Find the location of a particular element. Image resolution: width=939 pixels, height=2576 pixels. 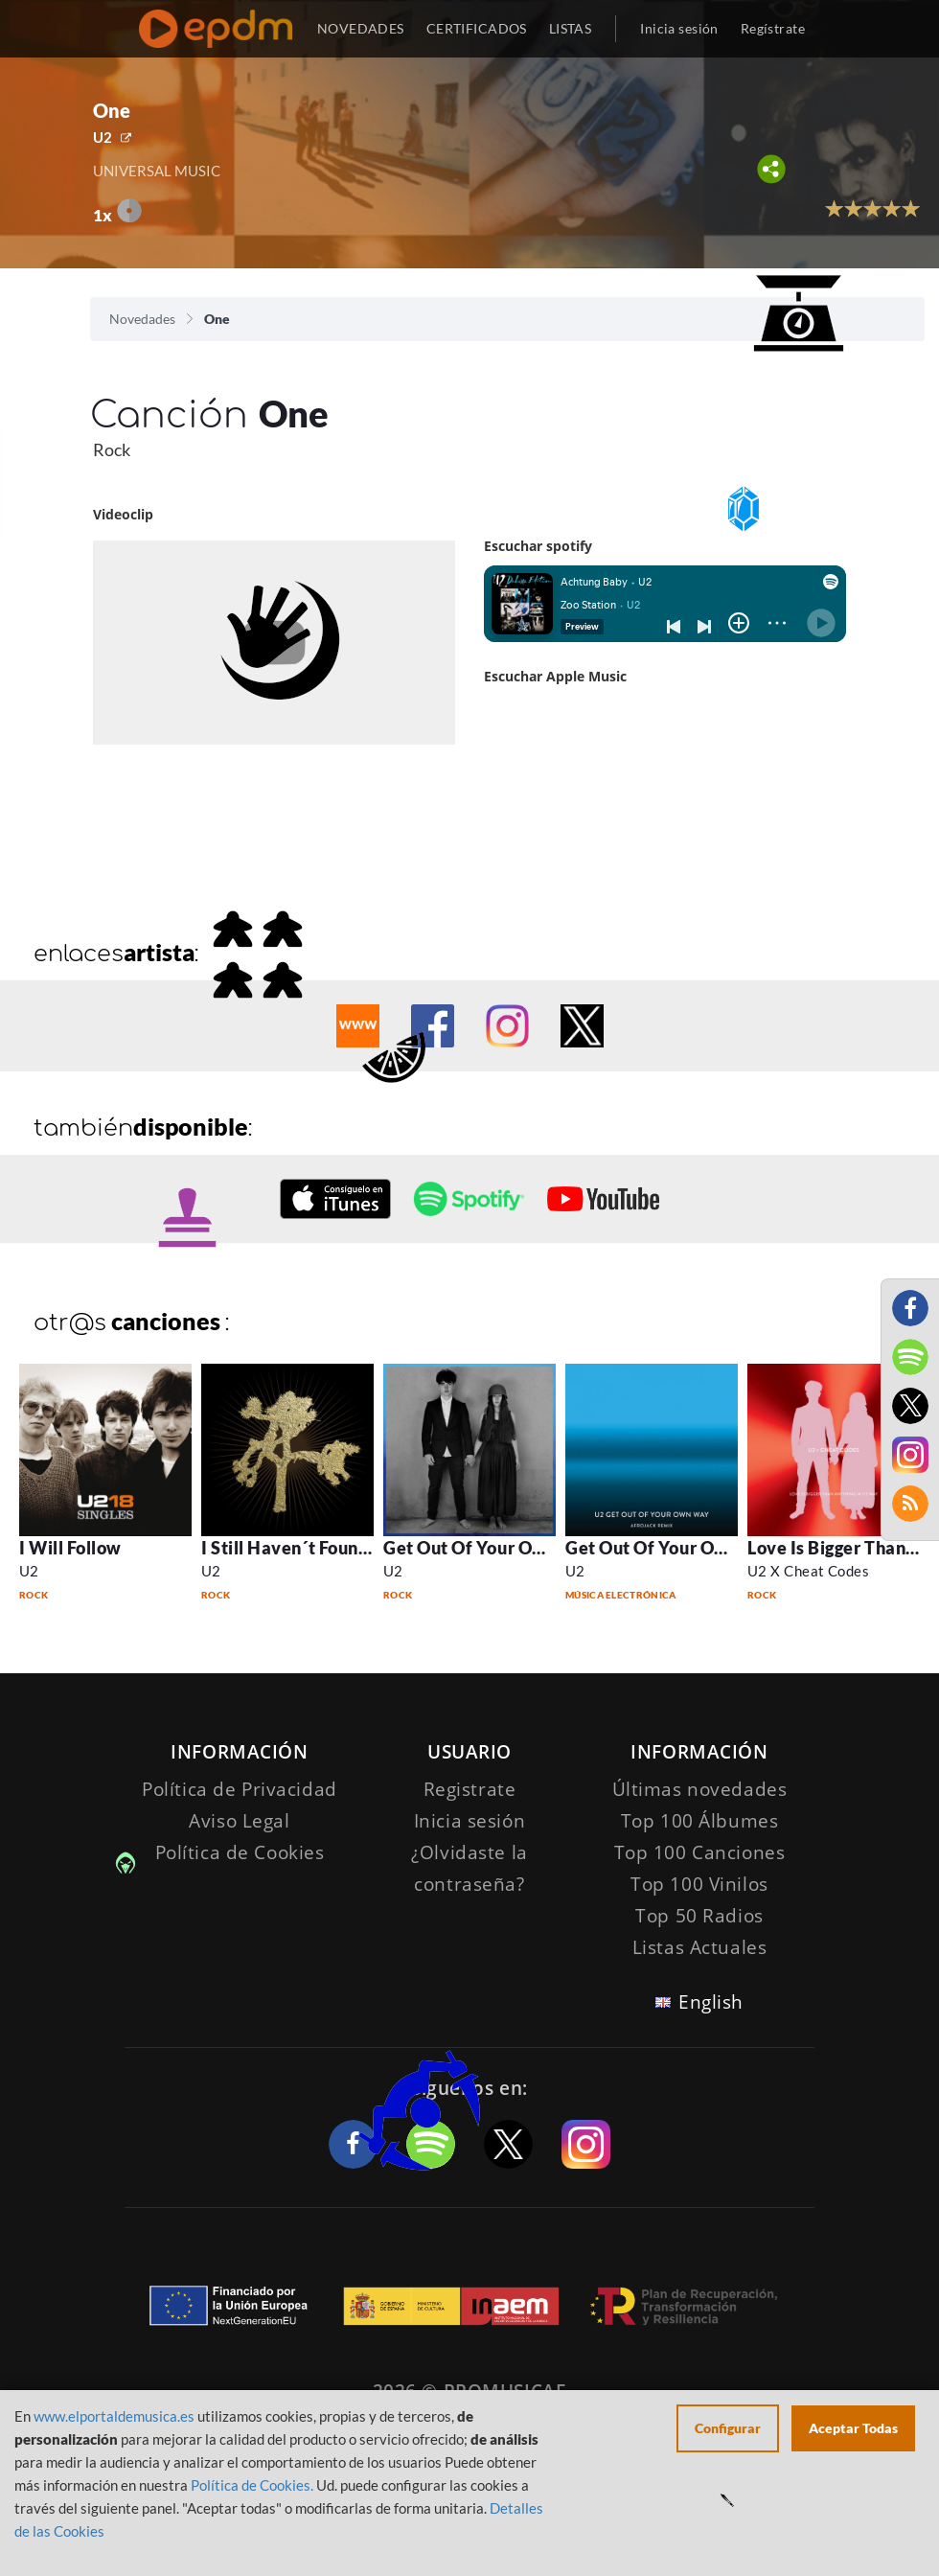

select rogue character class is located at coordinates (419, 2109).